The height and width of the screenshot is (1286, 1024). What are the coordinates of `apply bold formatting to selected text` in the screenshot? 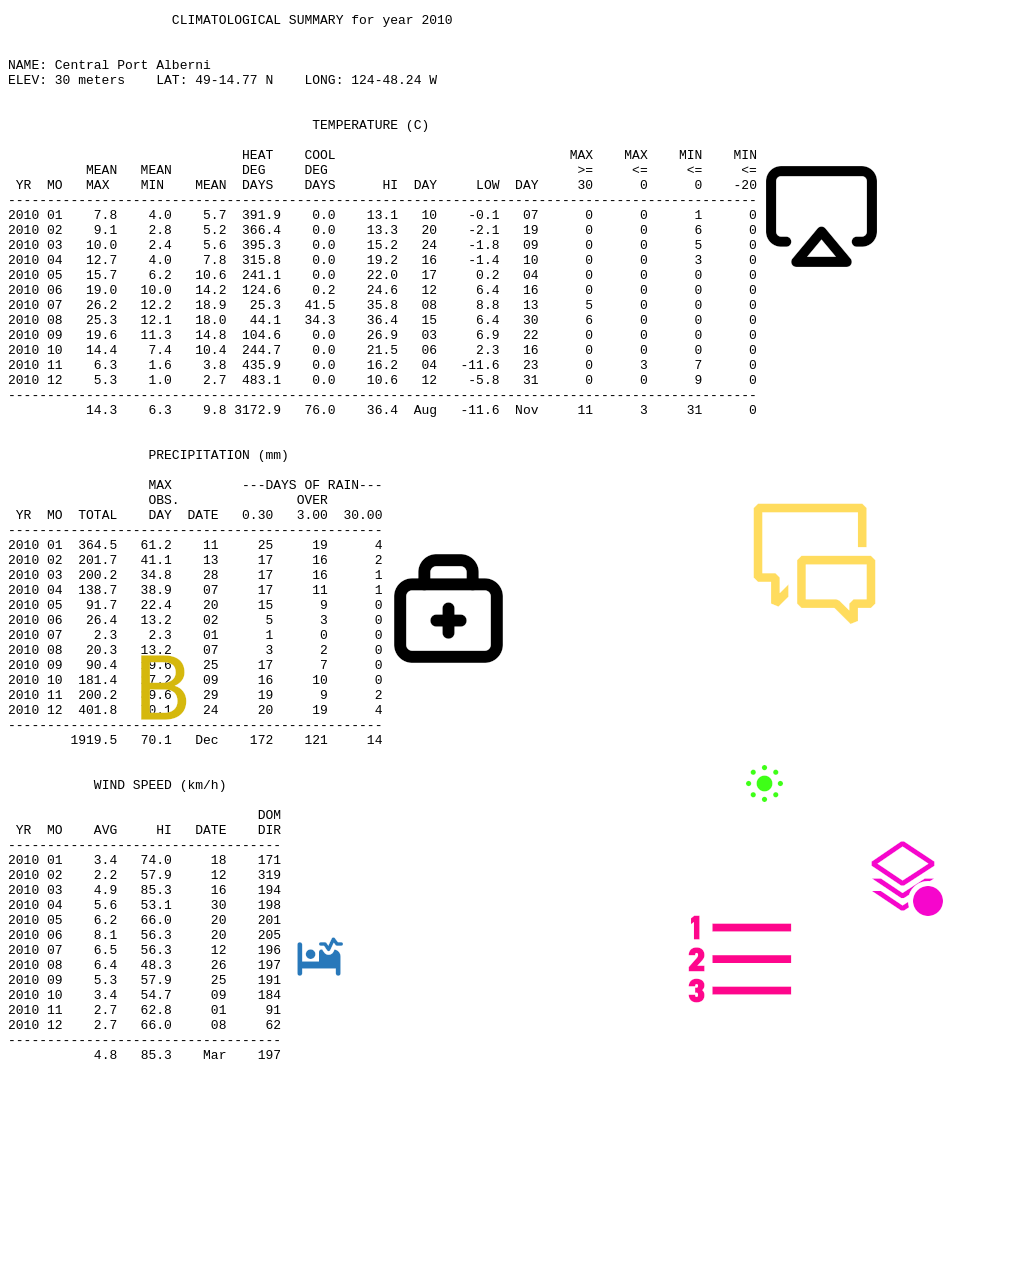 It's located at (160, 687).